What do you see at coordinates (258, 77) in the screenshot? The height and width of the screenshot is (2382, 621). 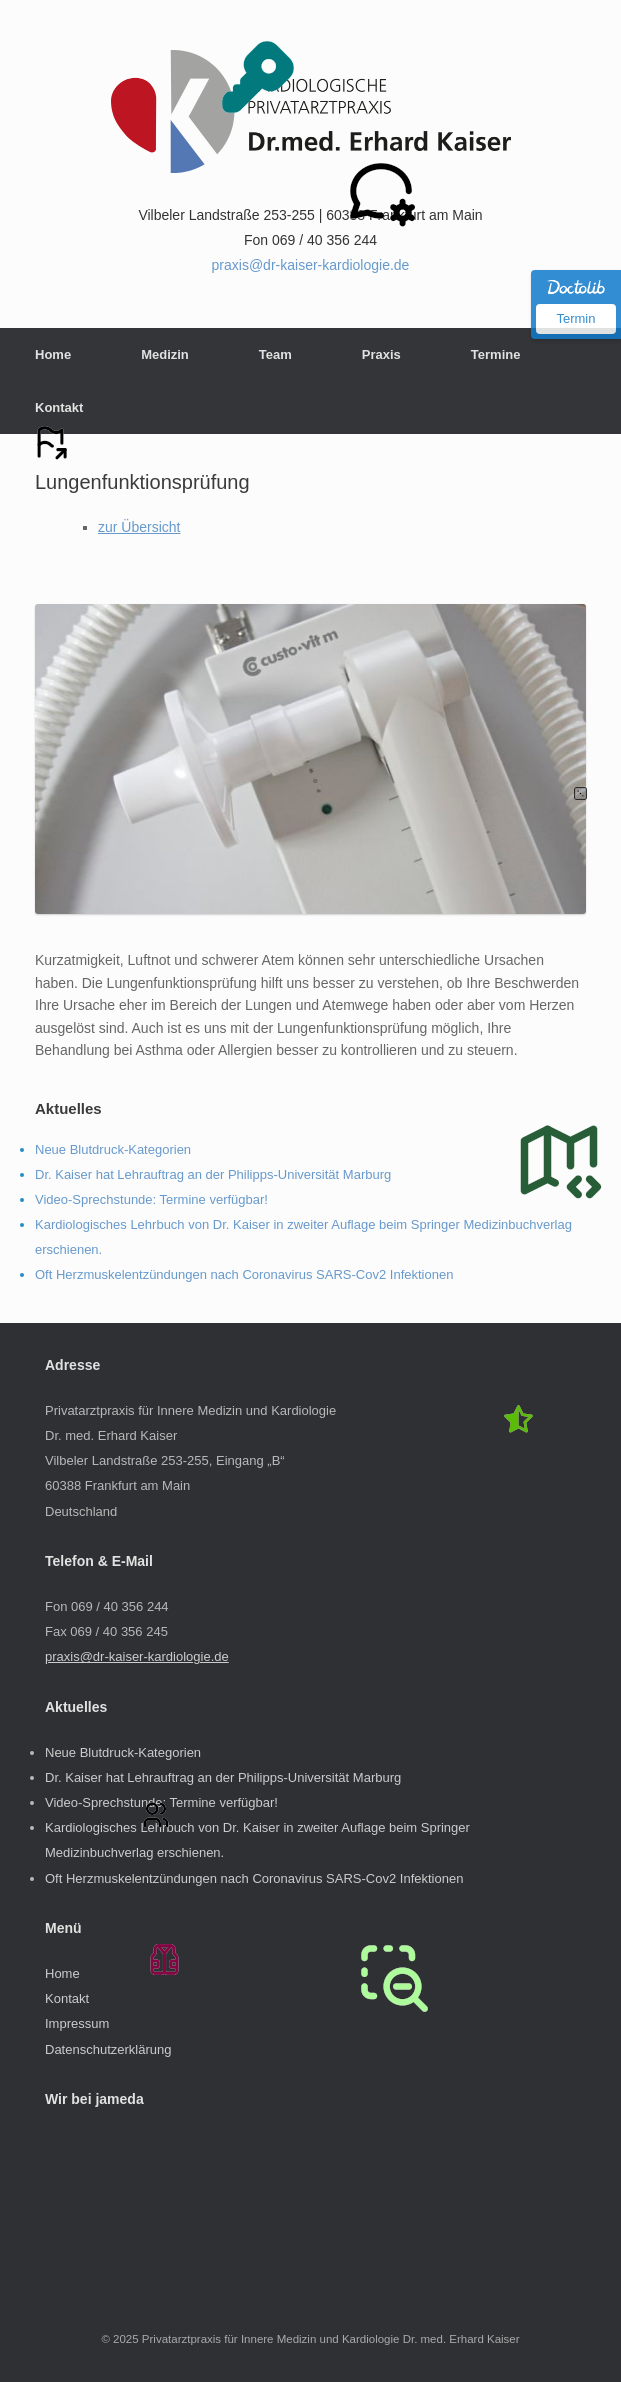 I see `access security or login settings` at bounding box center [258, 77].